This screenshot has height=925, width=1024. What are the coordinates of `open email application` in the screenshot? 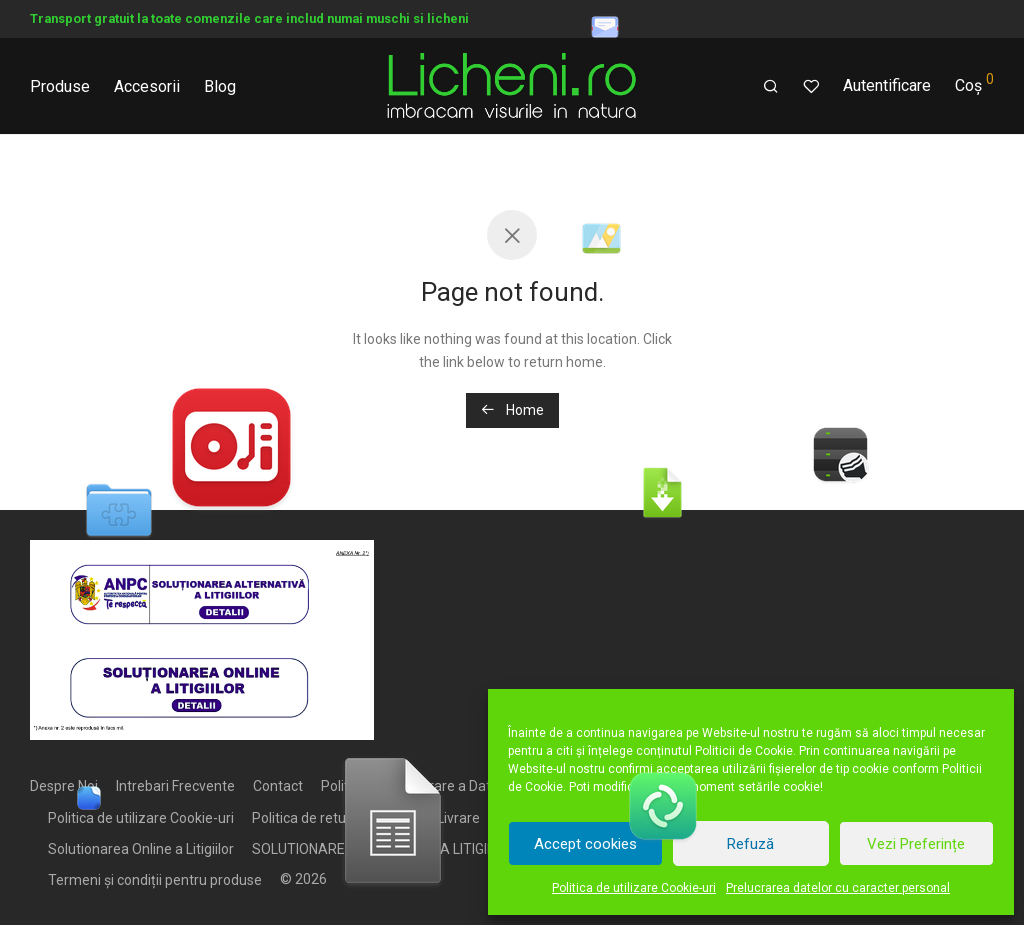 It's located at (605, 27).